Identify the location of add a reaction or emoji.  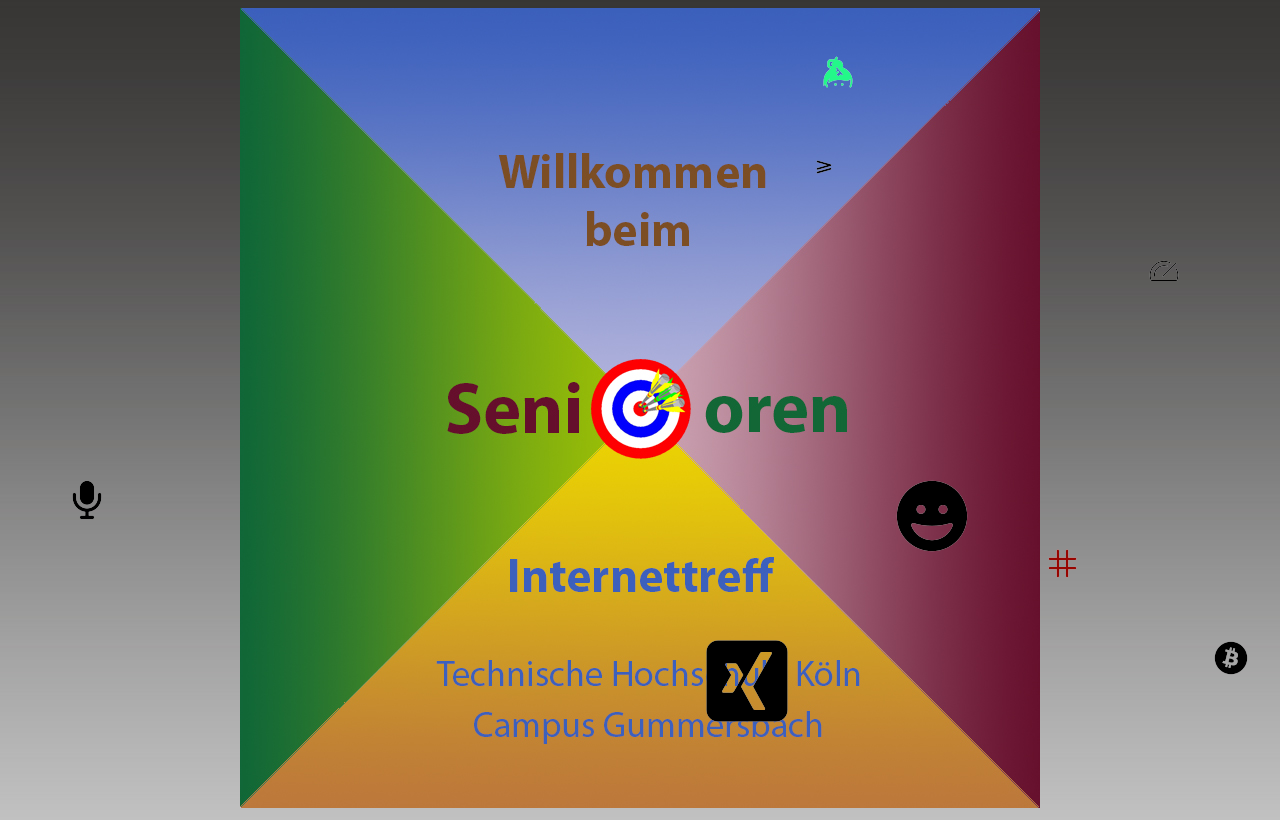
(932, 516).